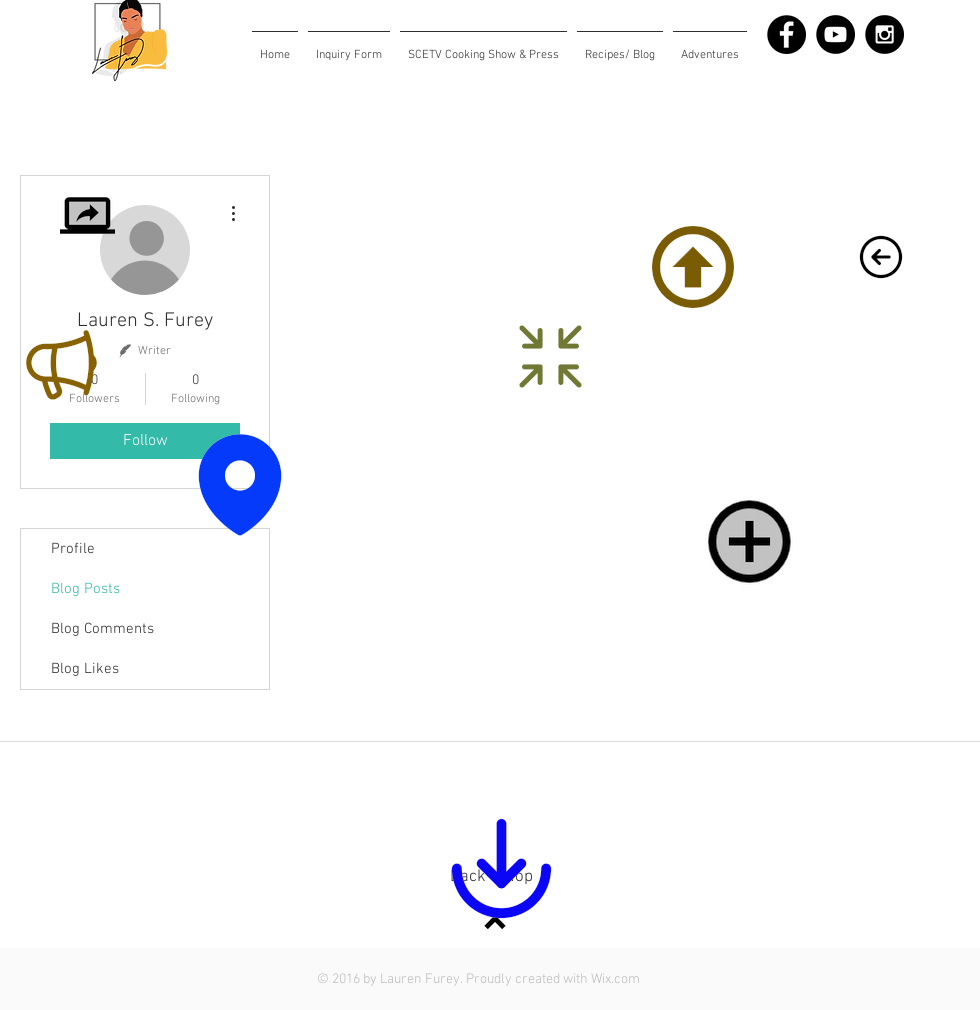 The height and width of the screenshot is (1010, 980). I want to click on view location on map, so click(240, 483).